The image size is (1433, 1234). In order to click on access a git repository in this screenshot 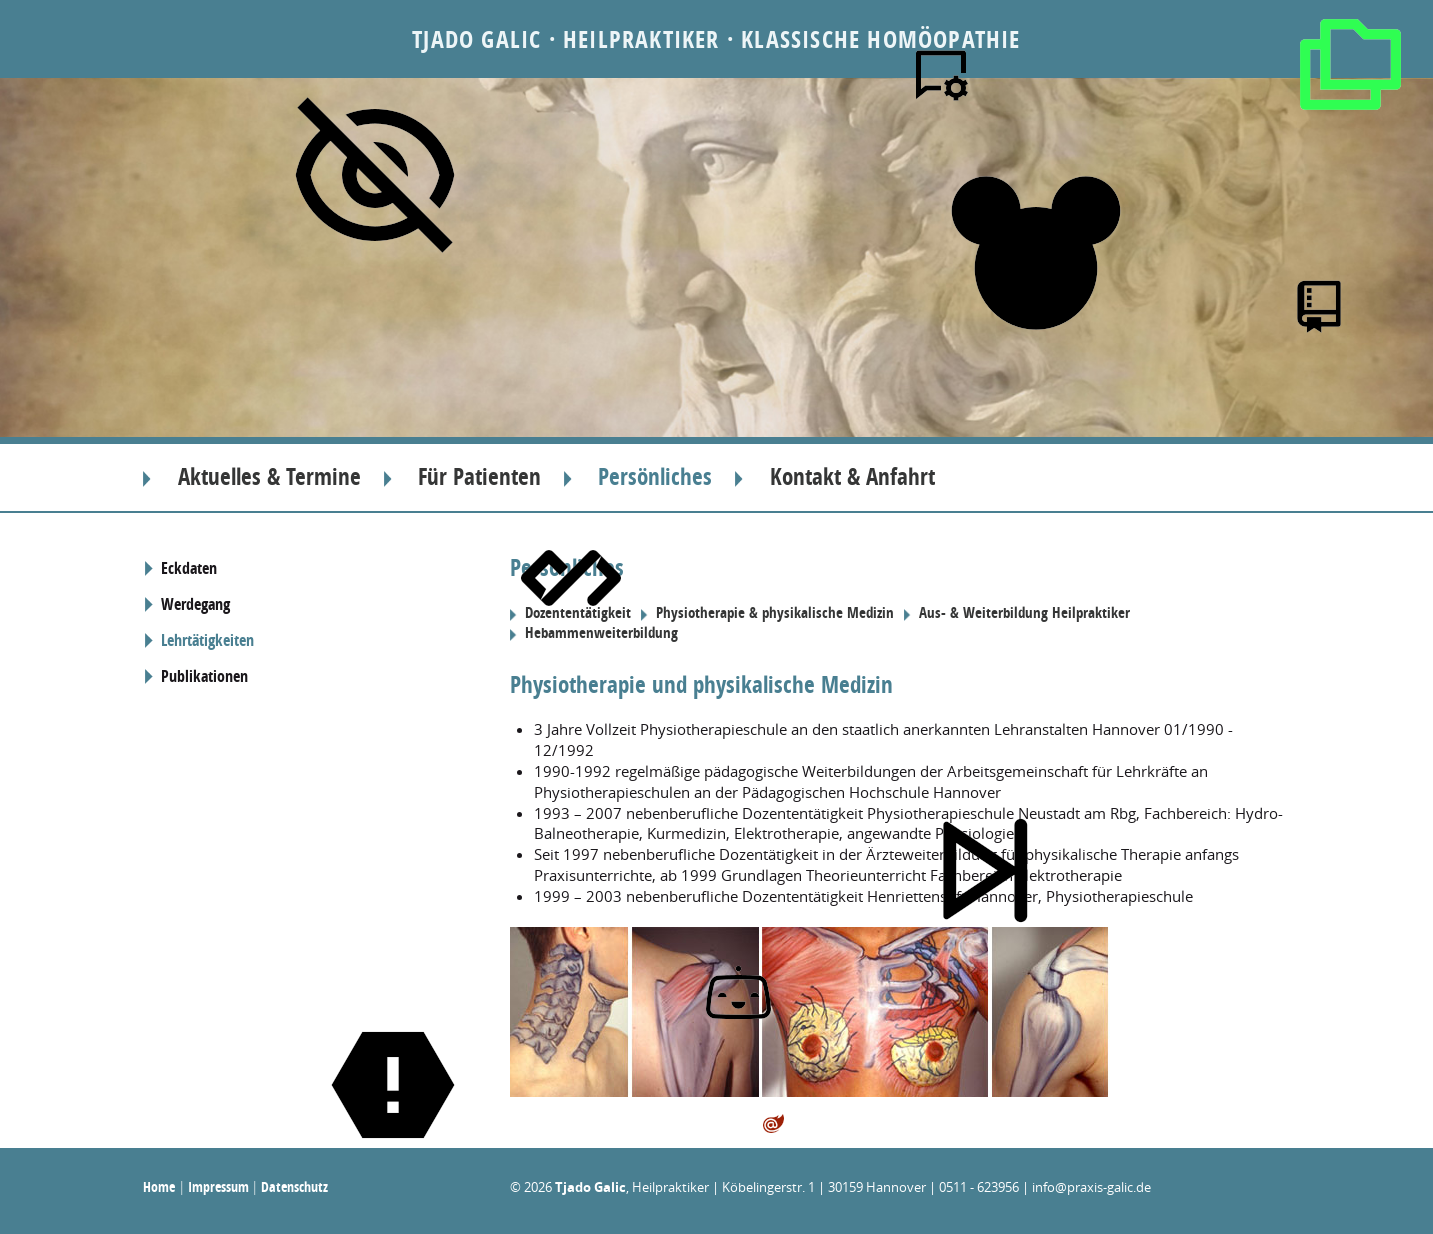, I will do `click(1319, 305)`.